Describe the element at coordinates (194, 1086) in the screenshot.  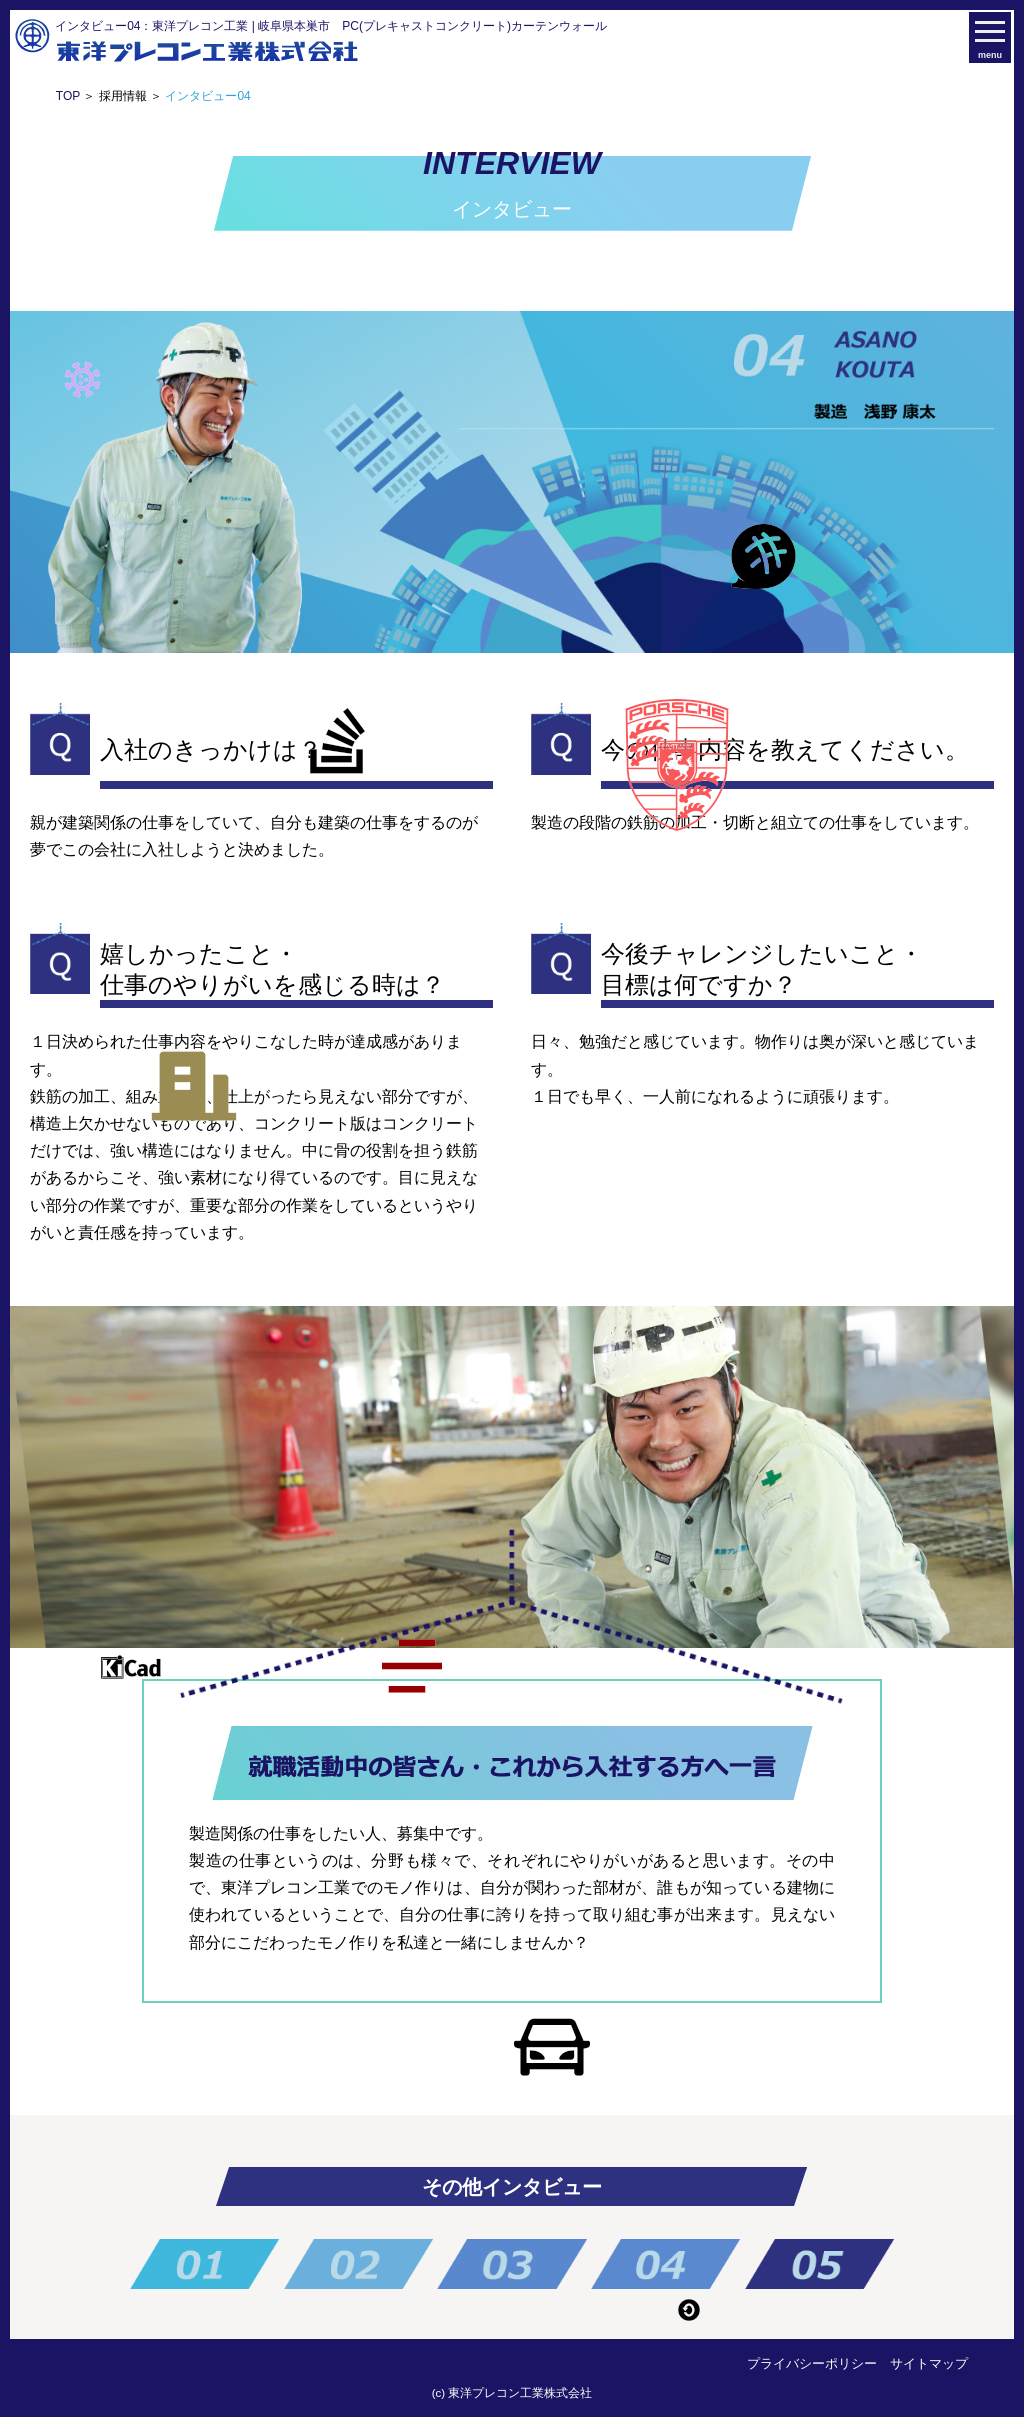
I see `view building or office location` at that location.